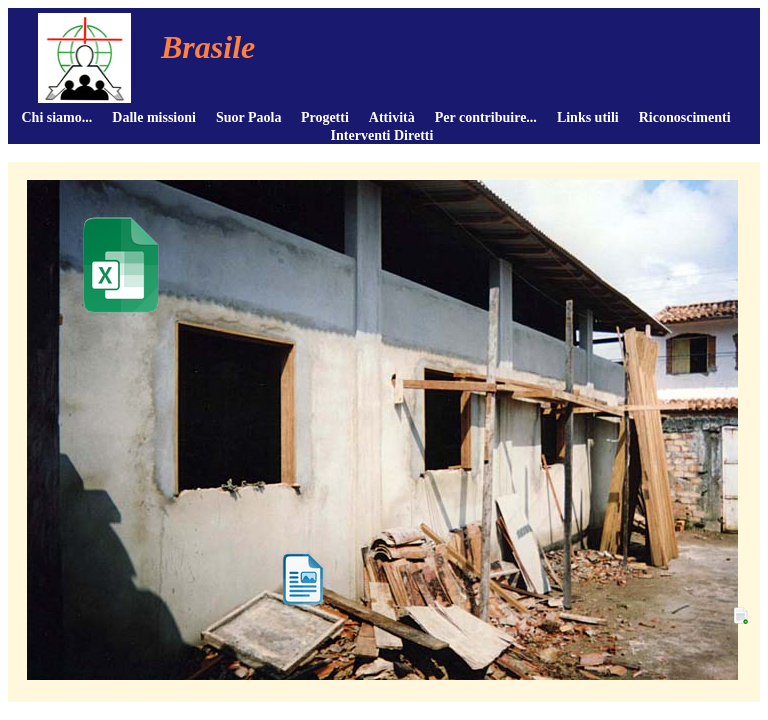  I want to click on open microsoft excel spreadsheet file, so click(121, 265).